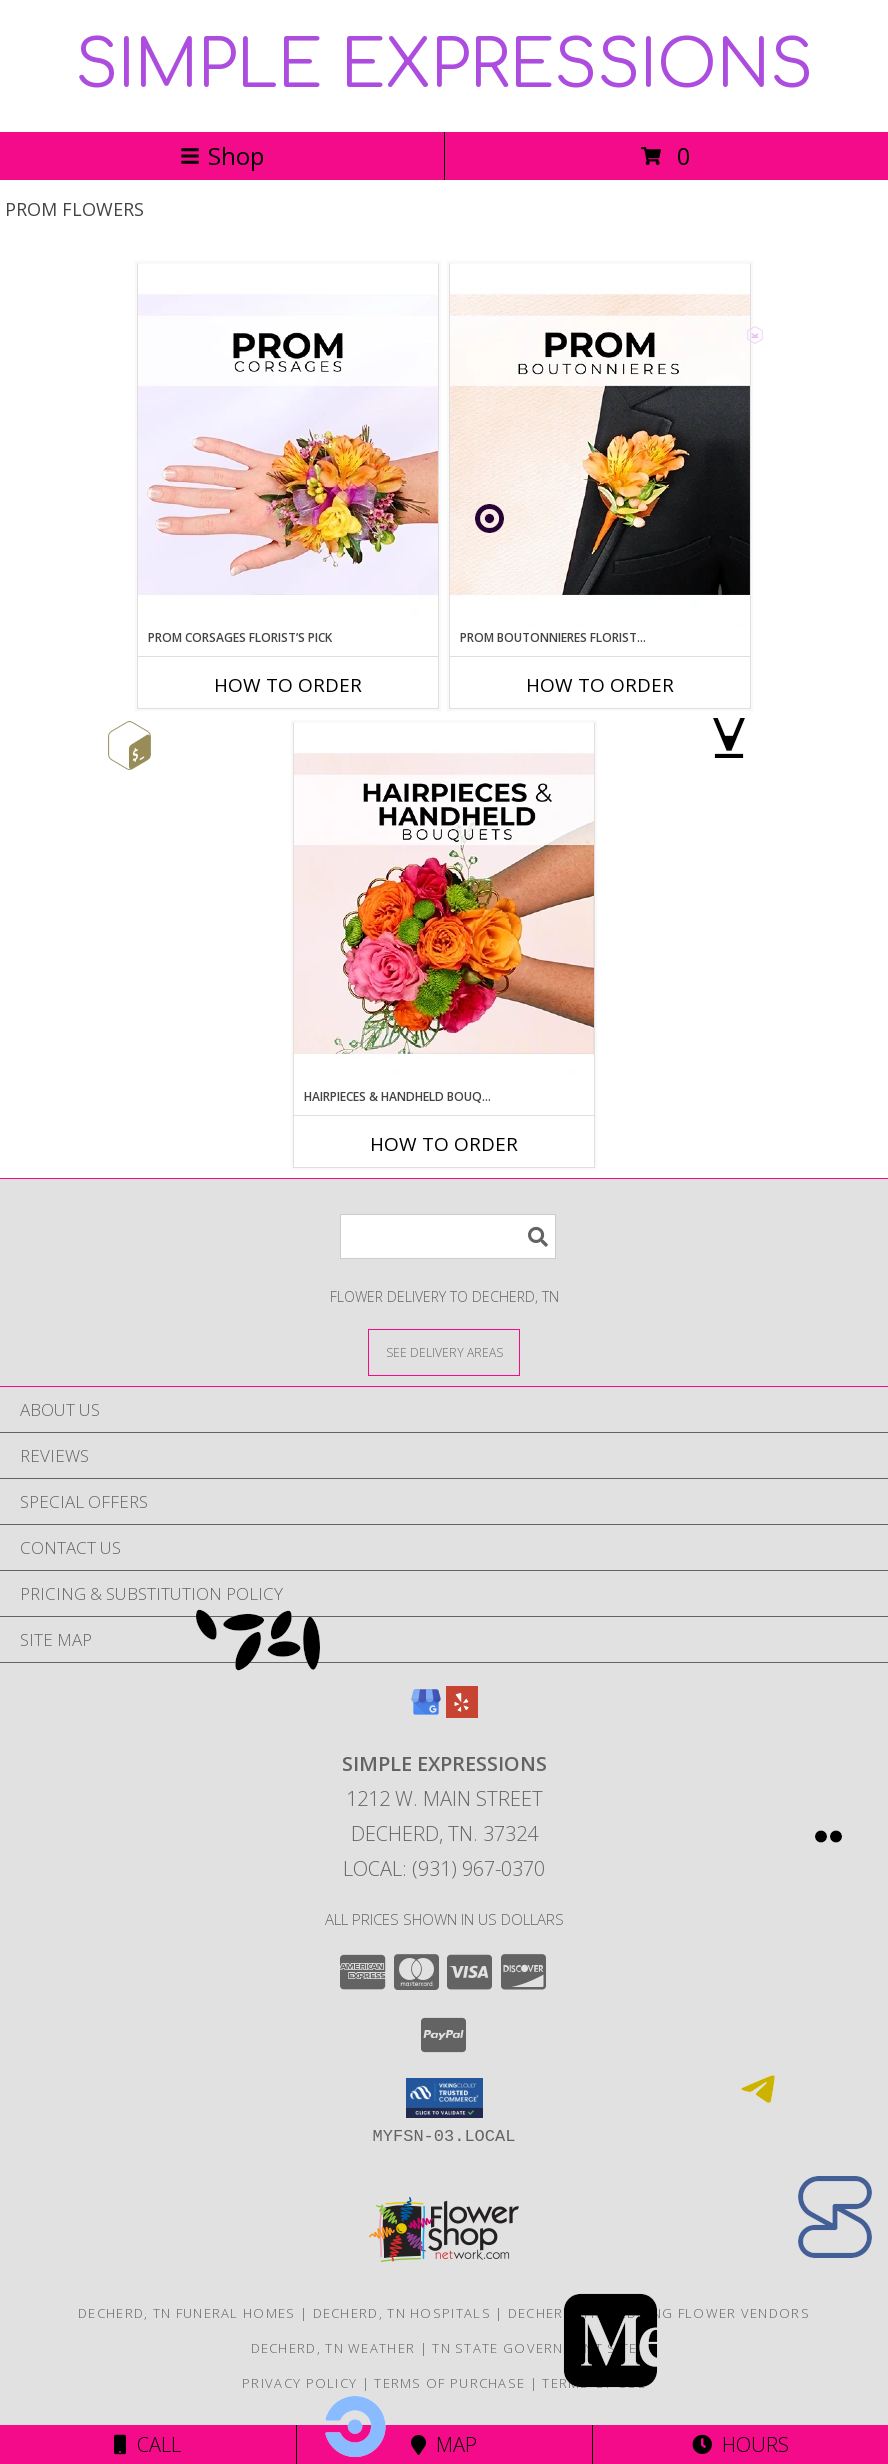 The height and width of the screenshot is (2464, 888). I want to click on cycling '74 company logo, so click(258, 1640).